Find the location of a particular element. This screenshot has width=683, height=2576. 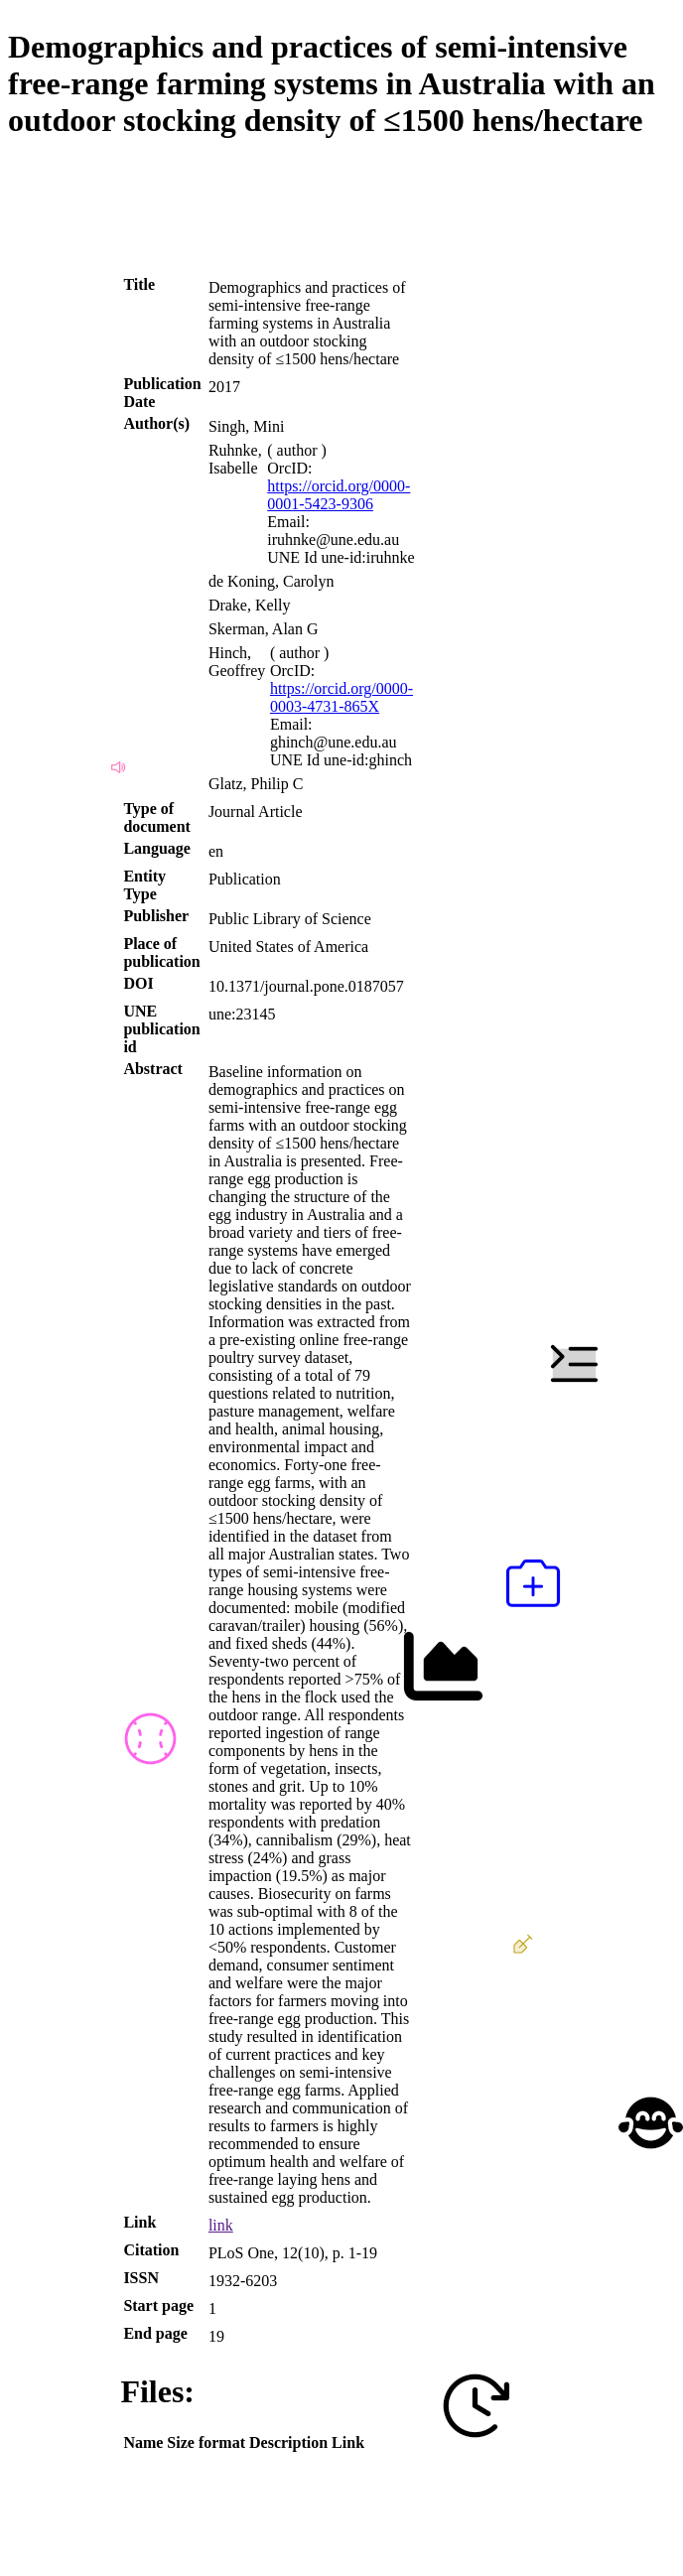

increase text indentation is located at coordinates (574, 1364).